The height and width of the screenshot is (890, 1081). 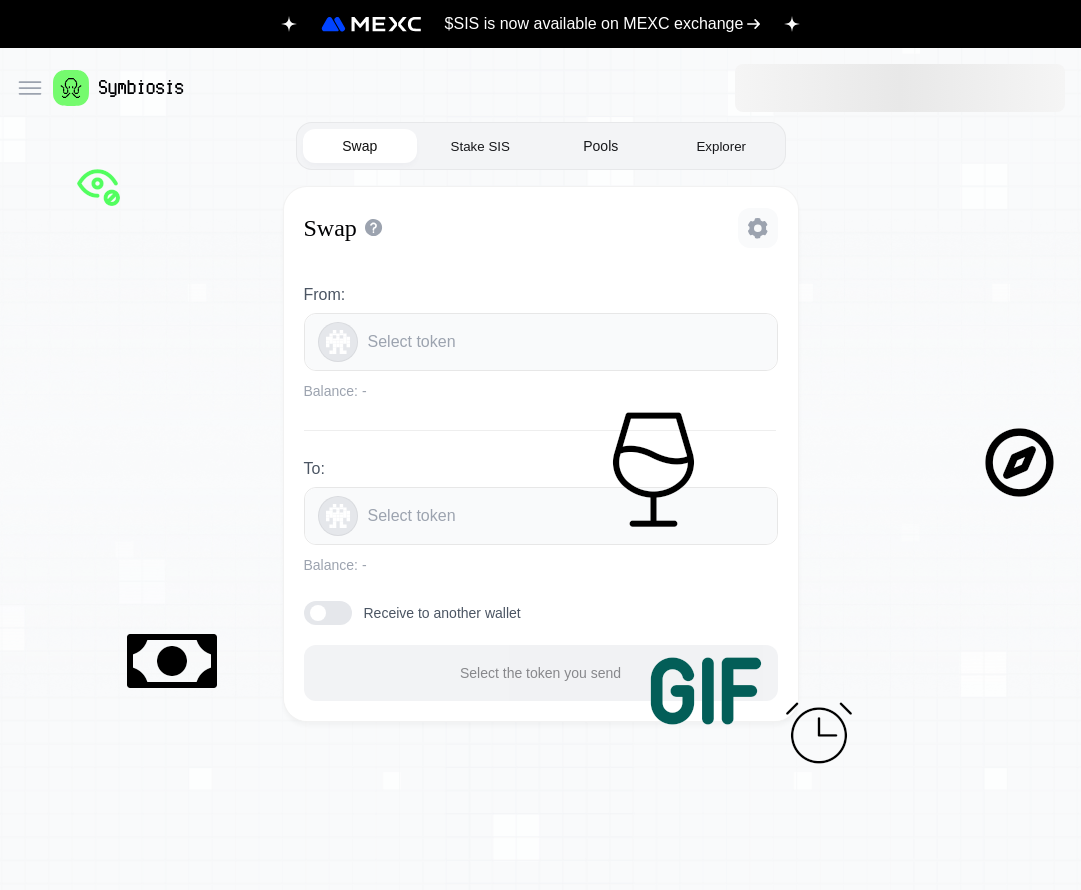 What do you see at coordinates (704, 691) in the screenshot?
I see `insert a GIF into your message` at bounding box center [704, 691].